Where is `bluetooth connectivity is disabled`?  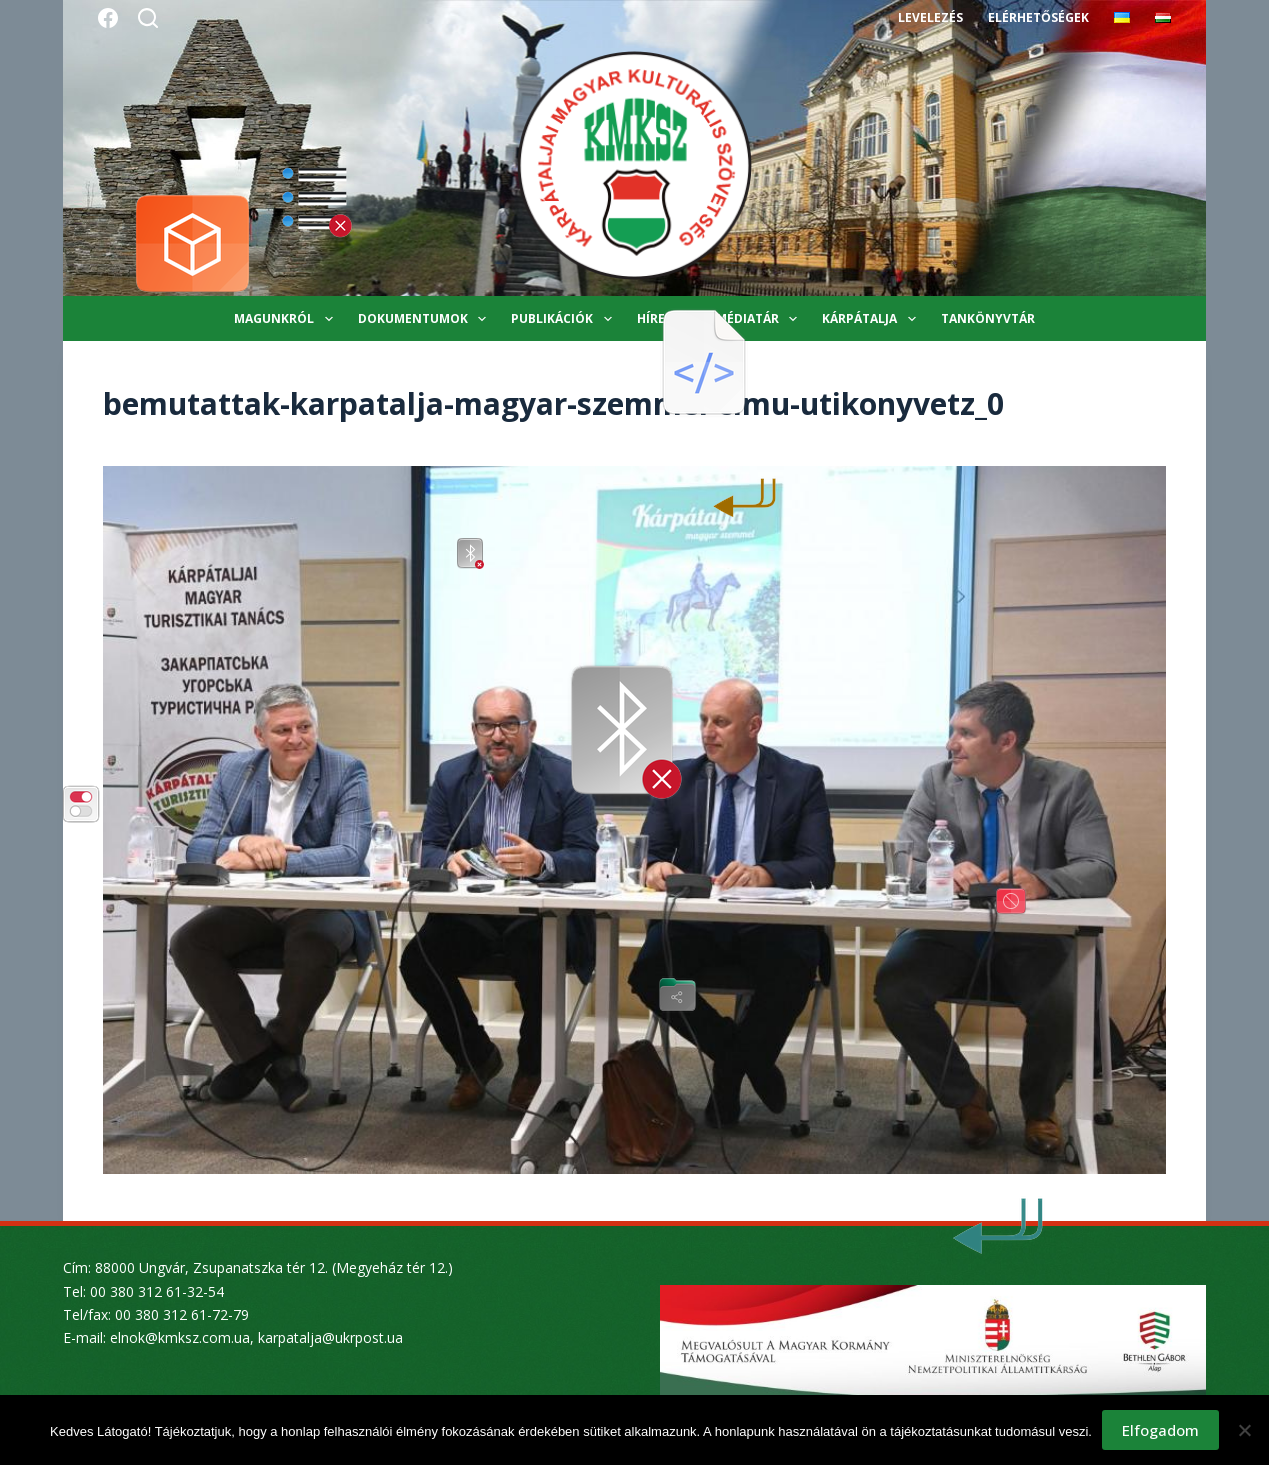 bluetooth connectivity is disabled is located at coordinates (622, 730).